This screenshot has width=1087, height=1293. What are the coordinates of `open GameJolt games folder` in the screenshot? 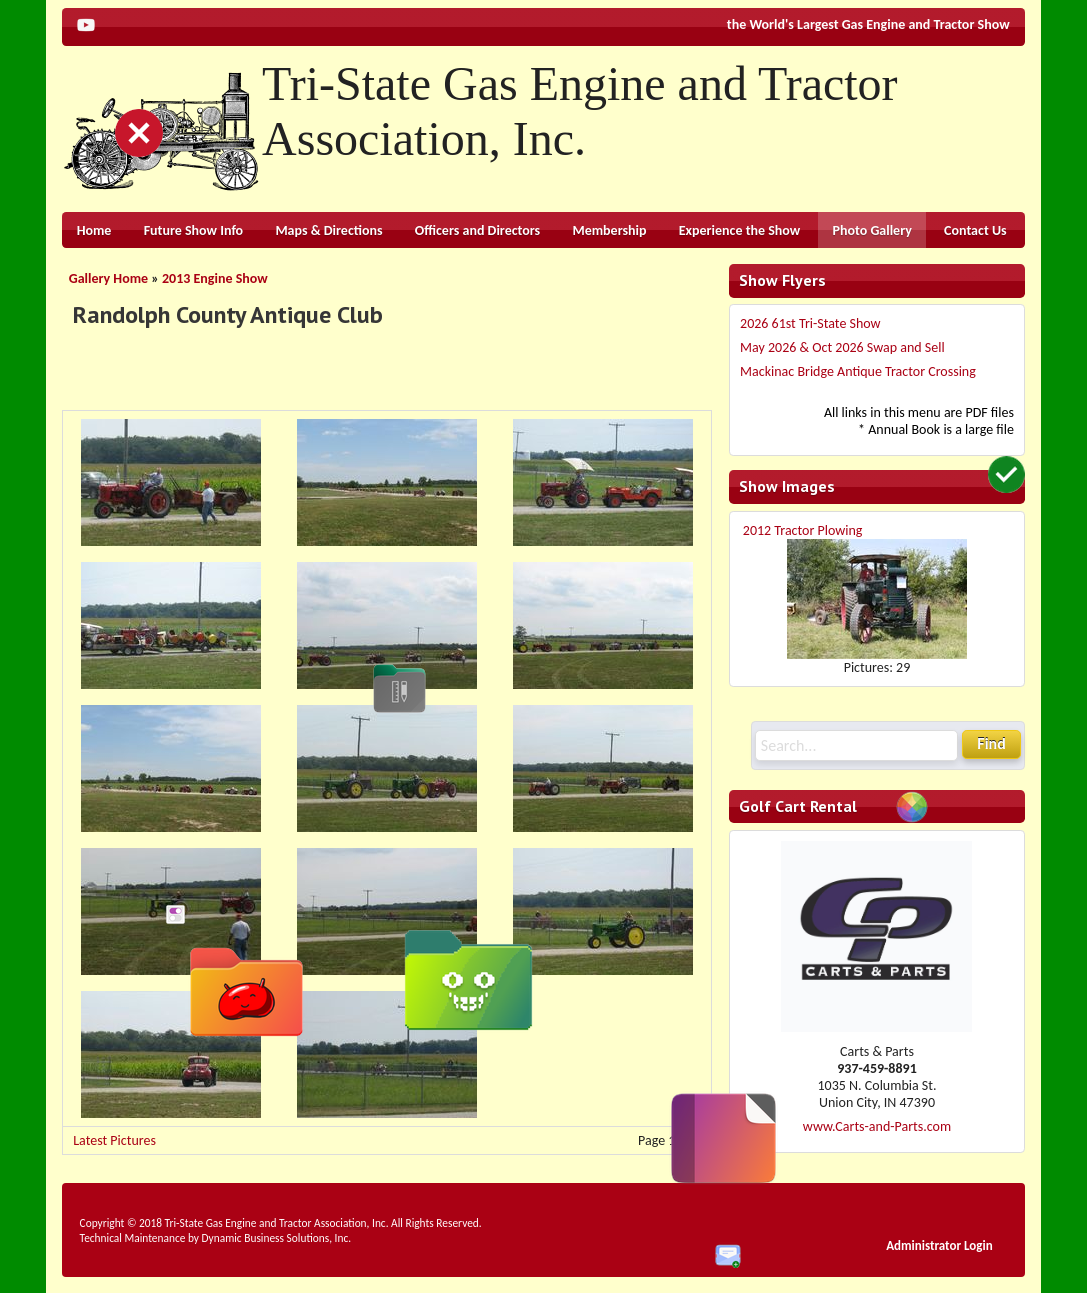 It's located at (468, 983).